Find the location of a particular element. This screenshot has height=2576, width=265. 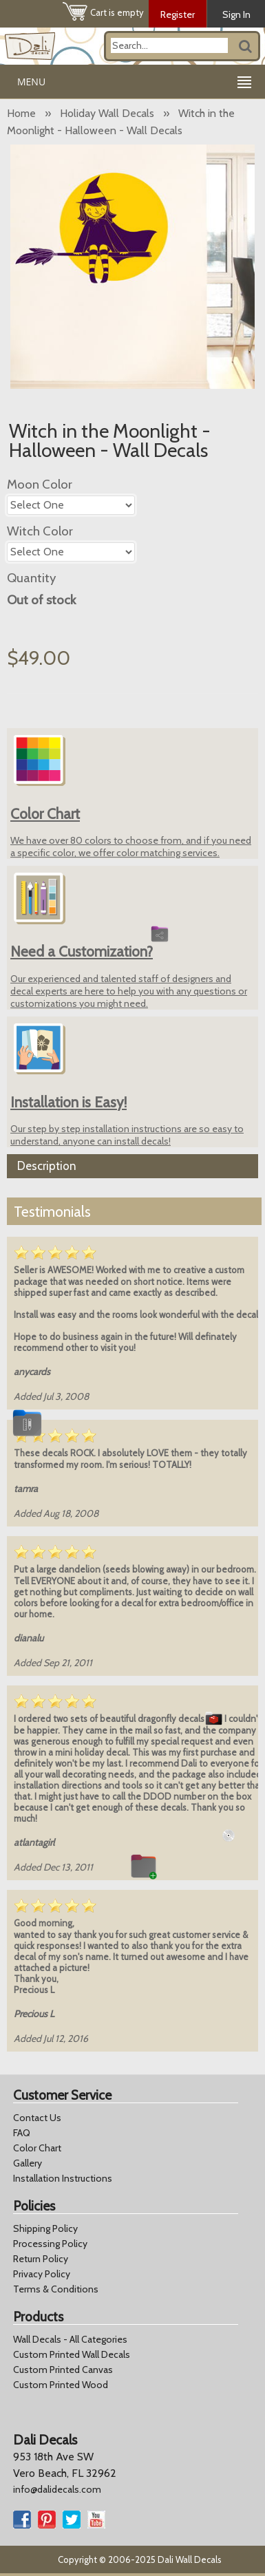

create a new folder is located at coordinates (143, 1866).